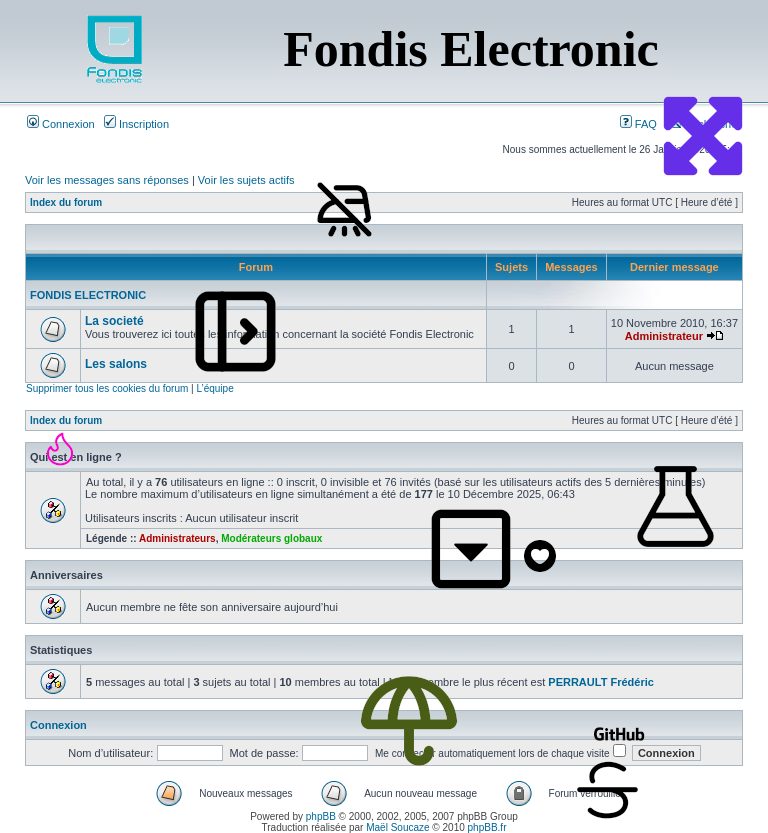  I want to click on like or favorite an item in your feed, so click(540, 556).